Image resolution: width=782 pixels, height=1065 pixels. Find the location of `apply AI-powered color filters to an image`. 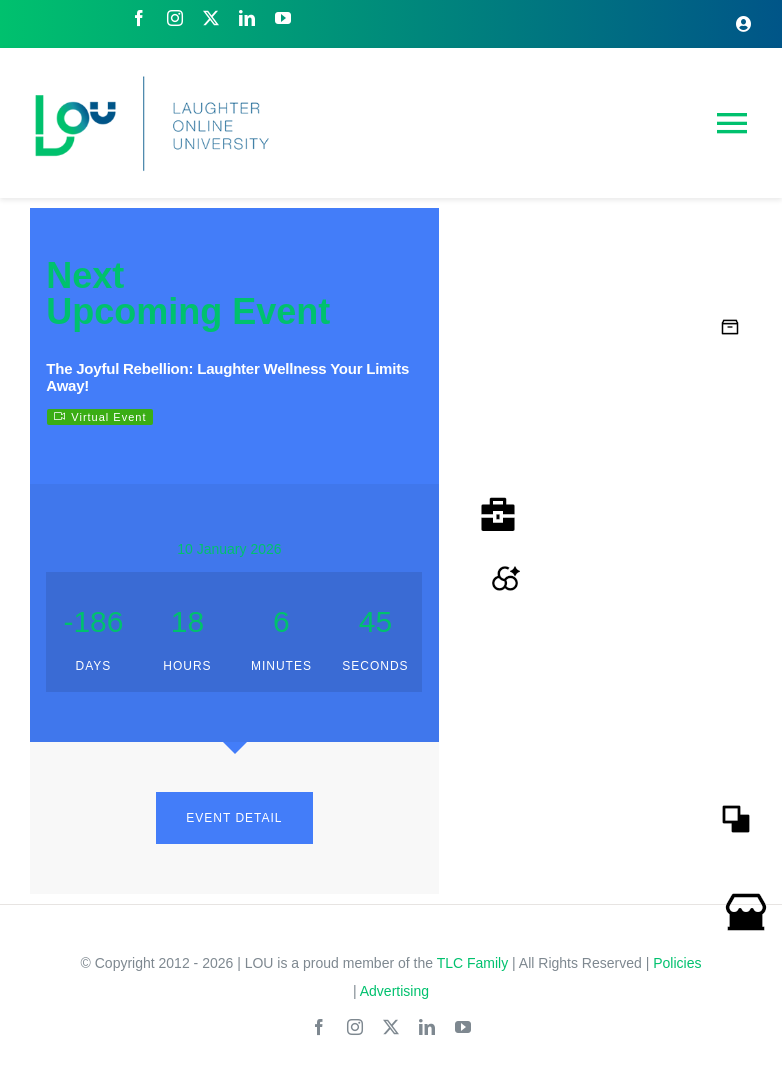

apply AI-powered color filters to an image is located at coordinates (505, 580).